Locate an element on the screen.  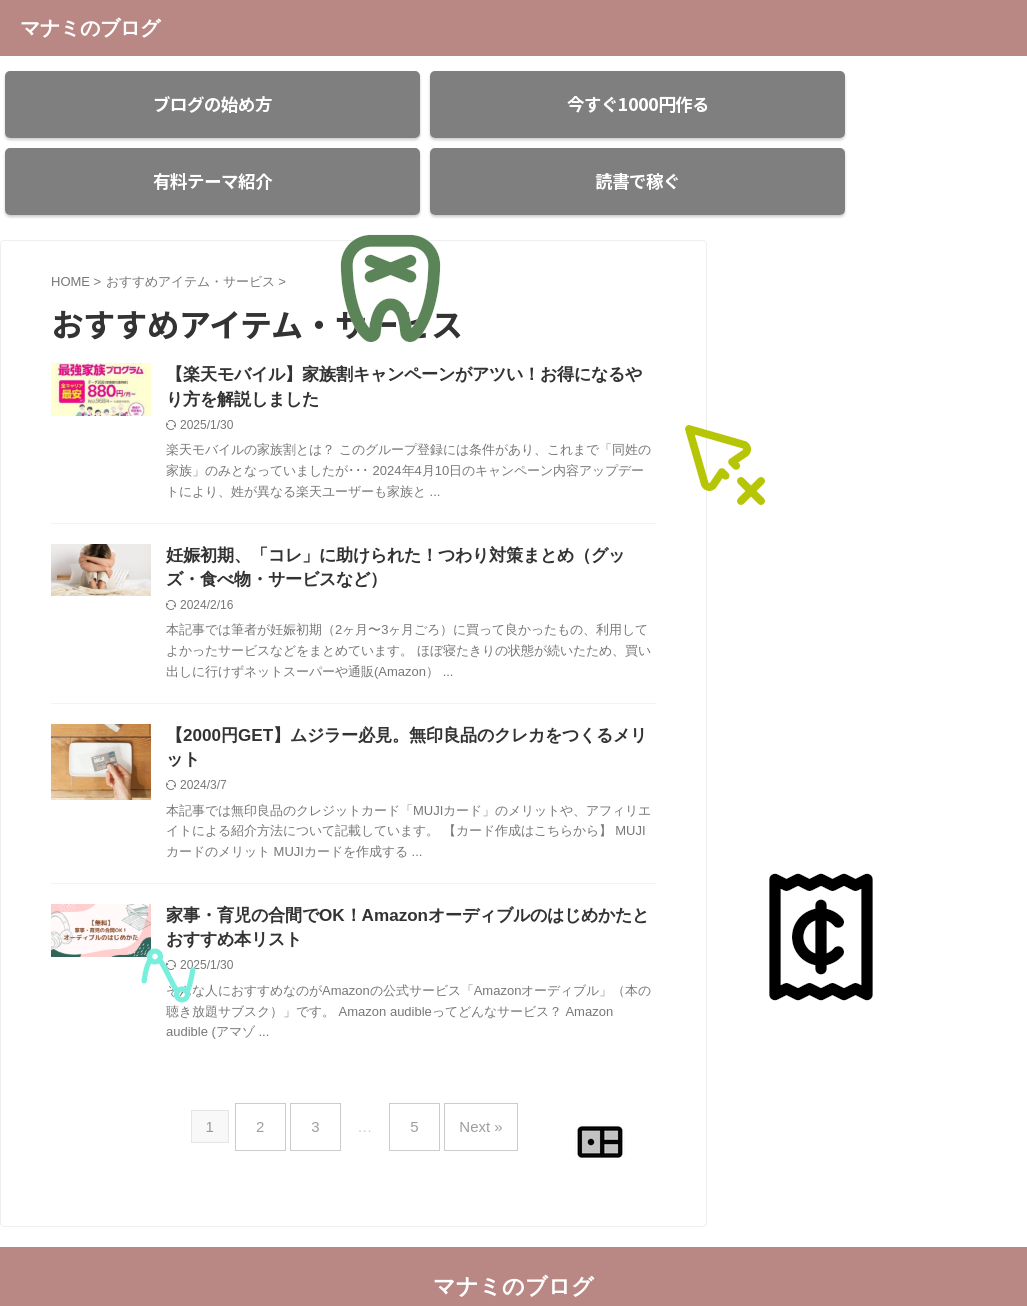
disable cursor or pointer functionality is located at coordinates (721, 461).